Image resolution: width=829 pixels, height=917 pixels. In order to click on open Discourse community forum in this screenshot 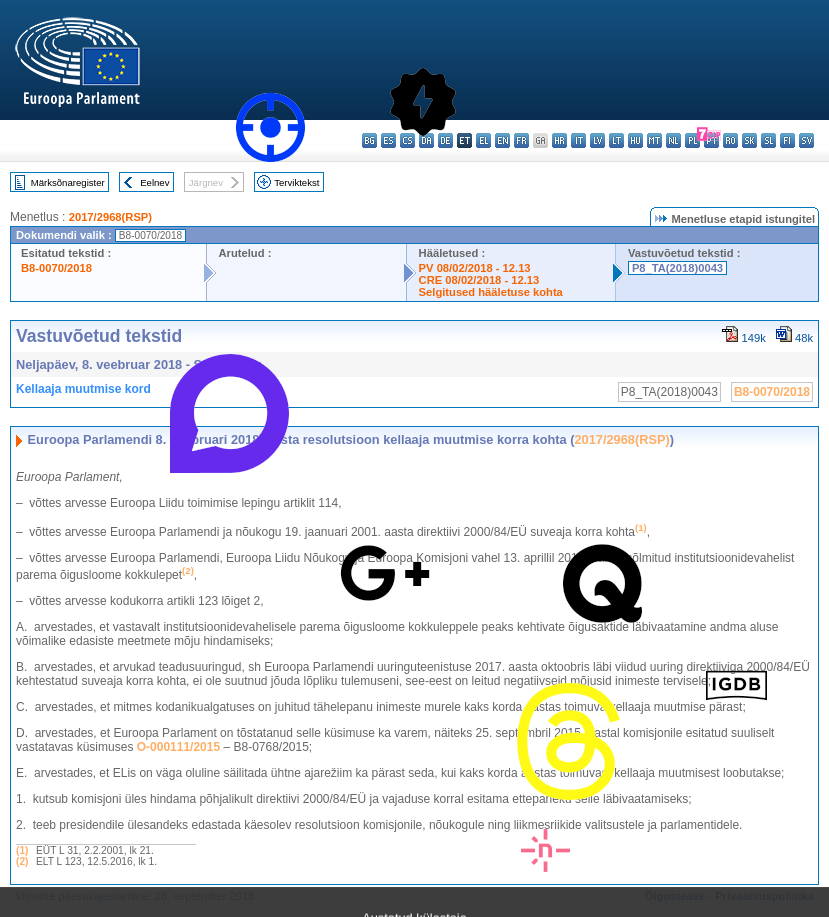, I will do `click(229, 413)`.